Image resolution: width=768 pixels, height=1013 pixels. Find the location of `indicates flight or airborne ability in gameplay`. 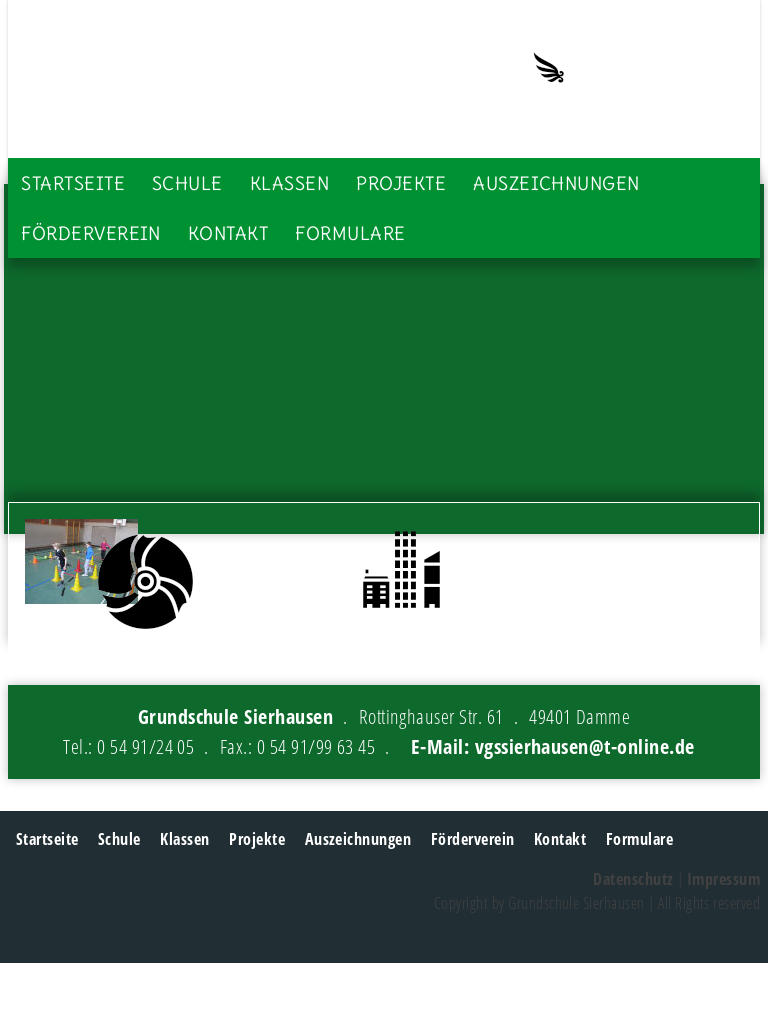

indicates flight or airborne ability in gameplay is located at coordinates (548, 67).